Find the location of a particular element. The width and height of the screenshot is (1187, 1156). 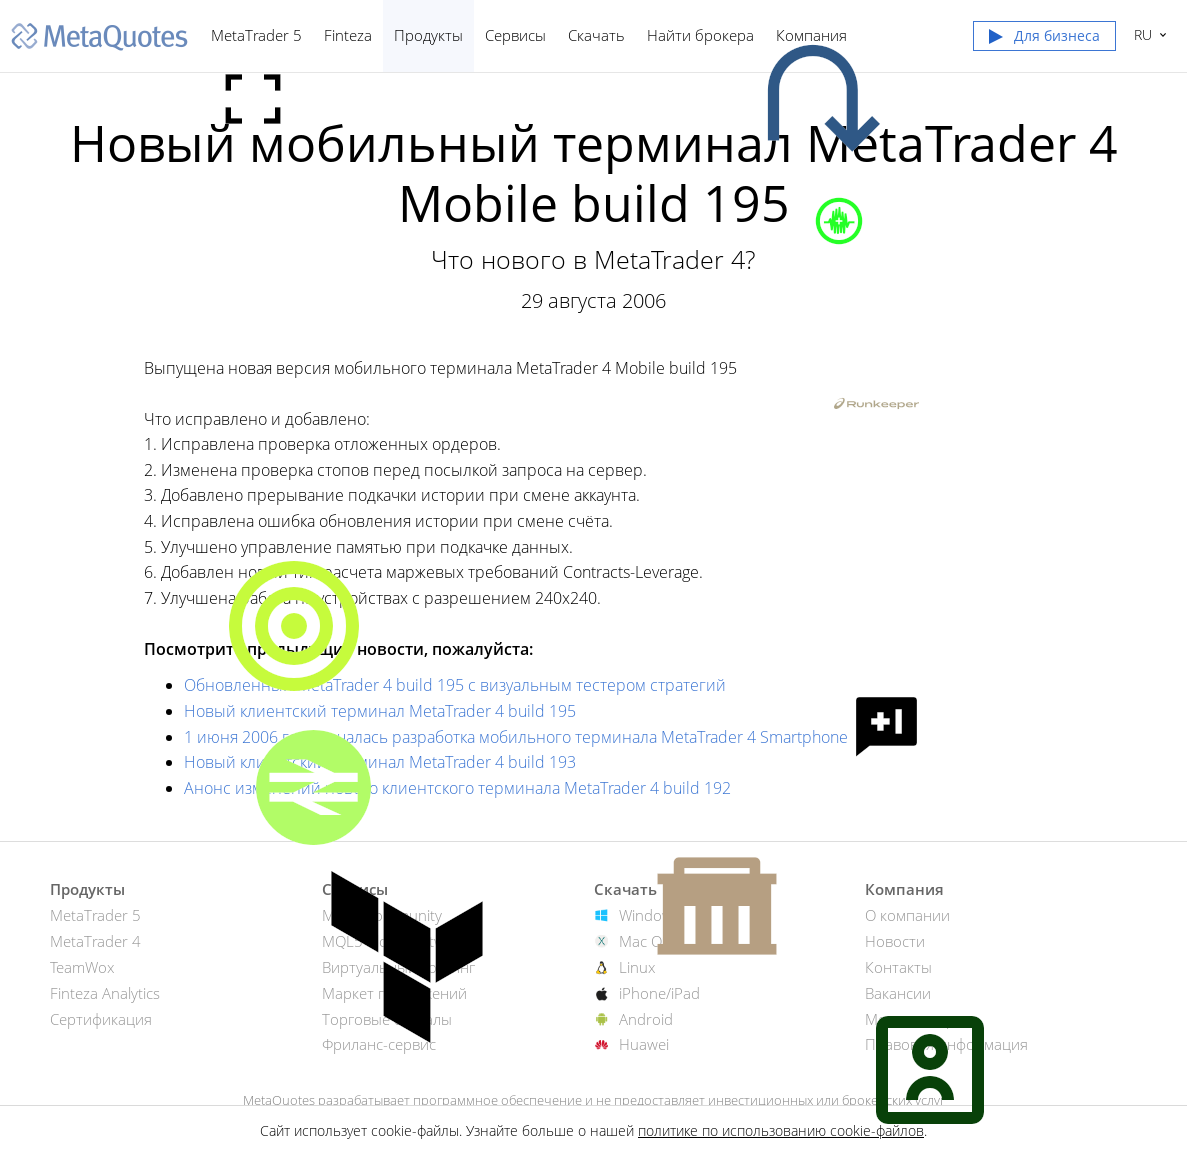

view account profile is located at coordinates (930, 1070).